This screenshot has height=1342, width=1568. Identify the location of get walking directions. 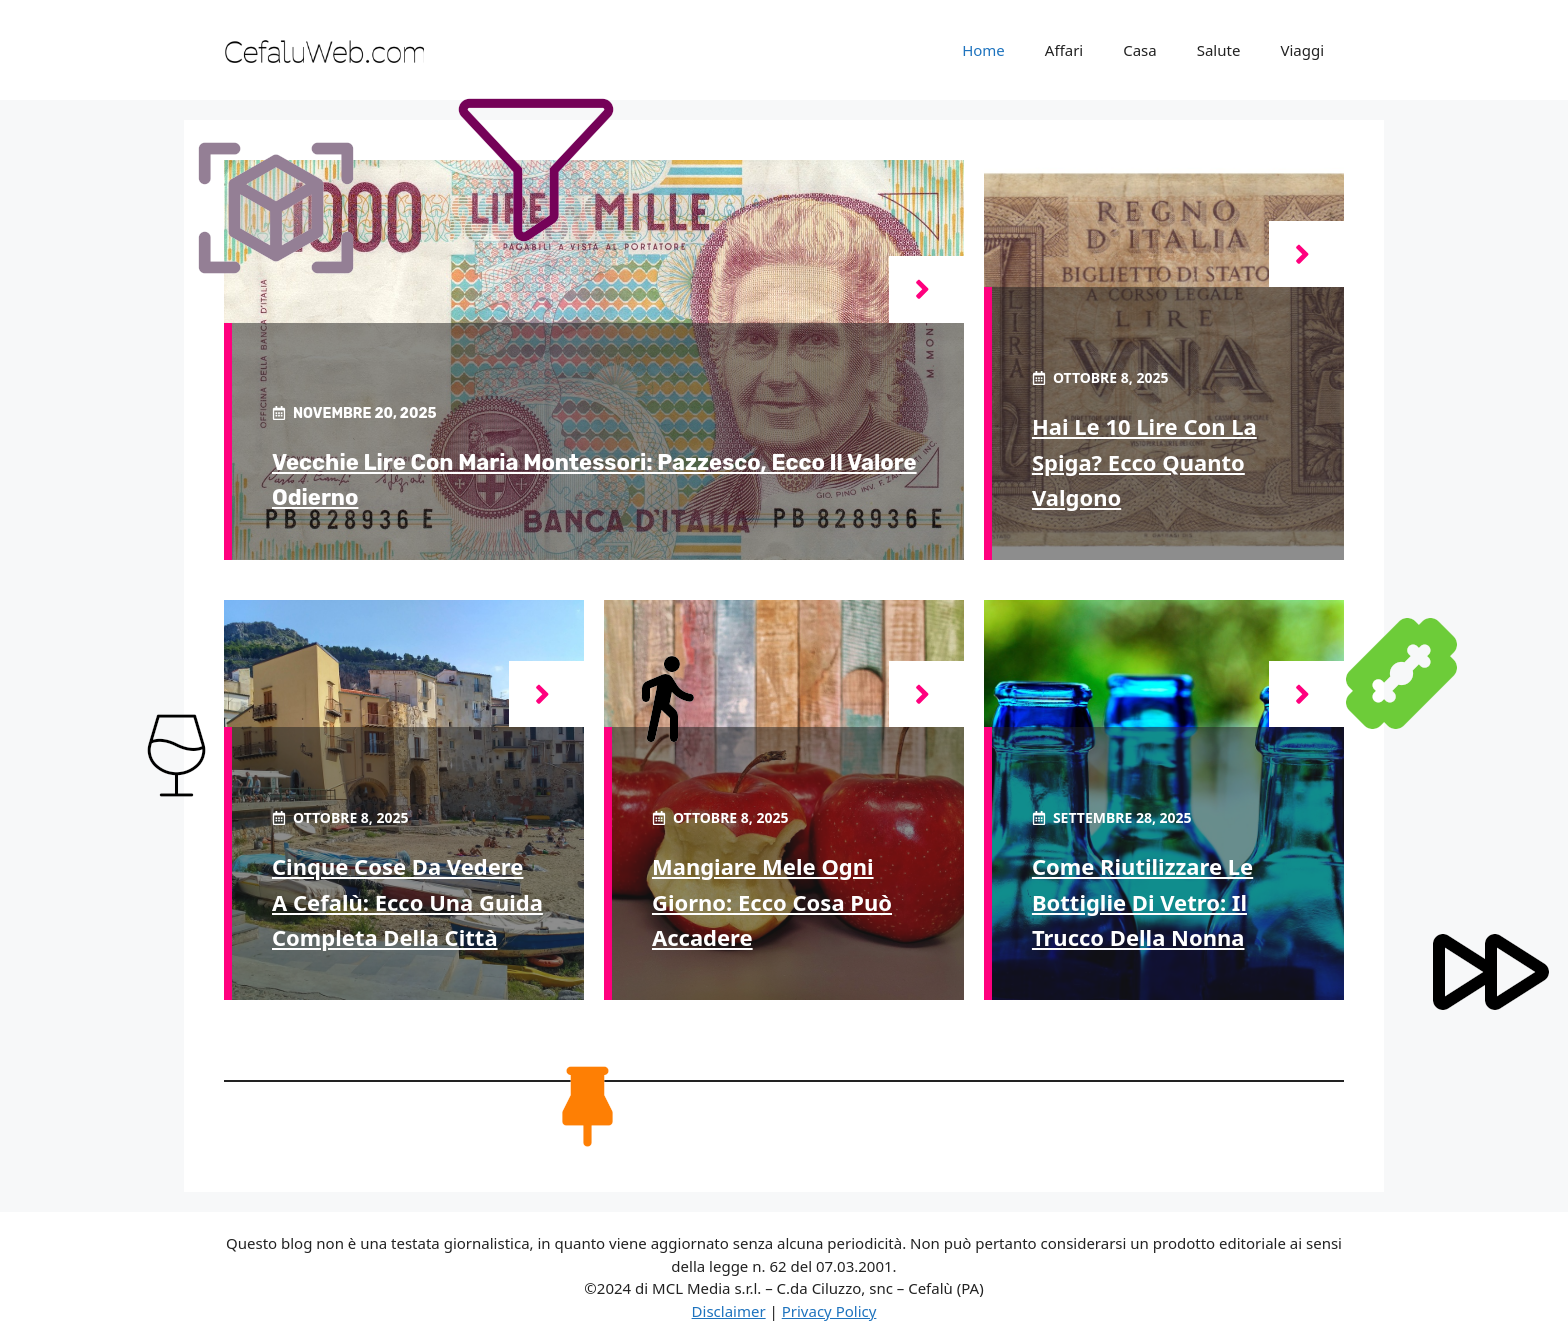
(666, 698).